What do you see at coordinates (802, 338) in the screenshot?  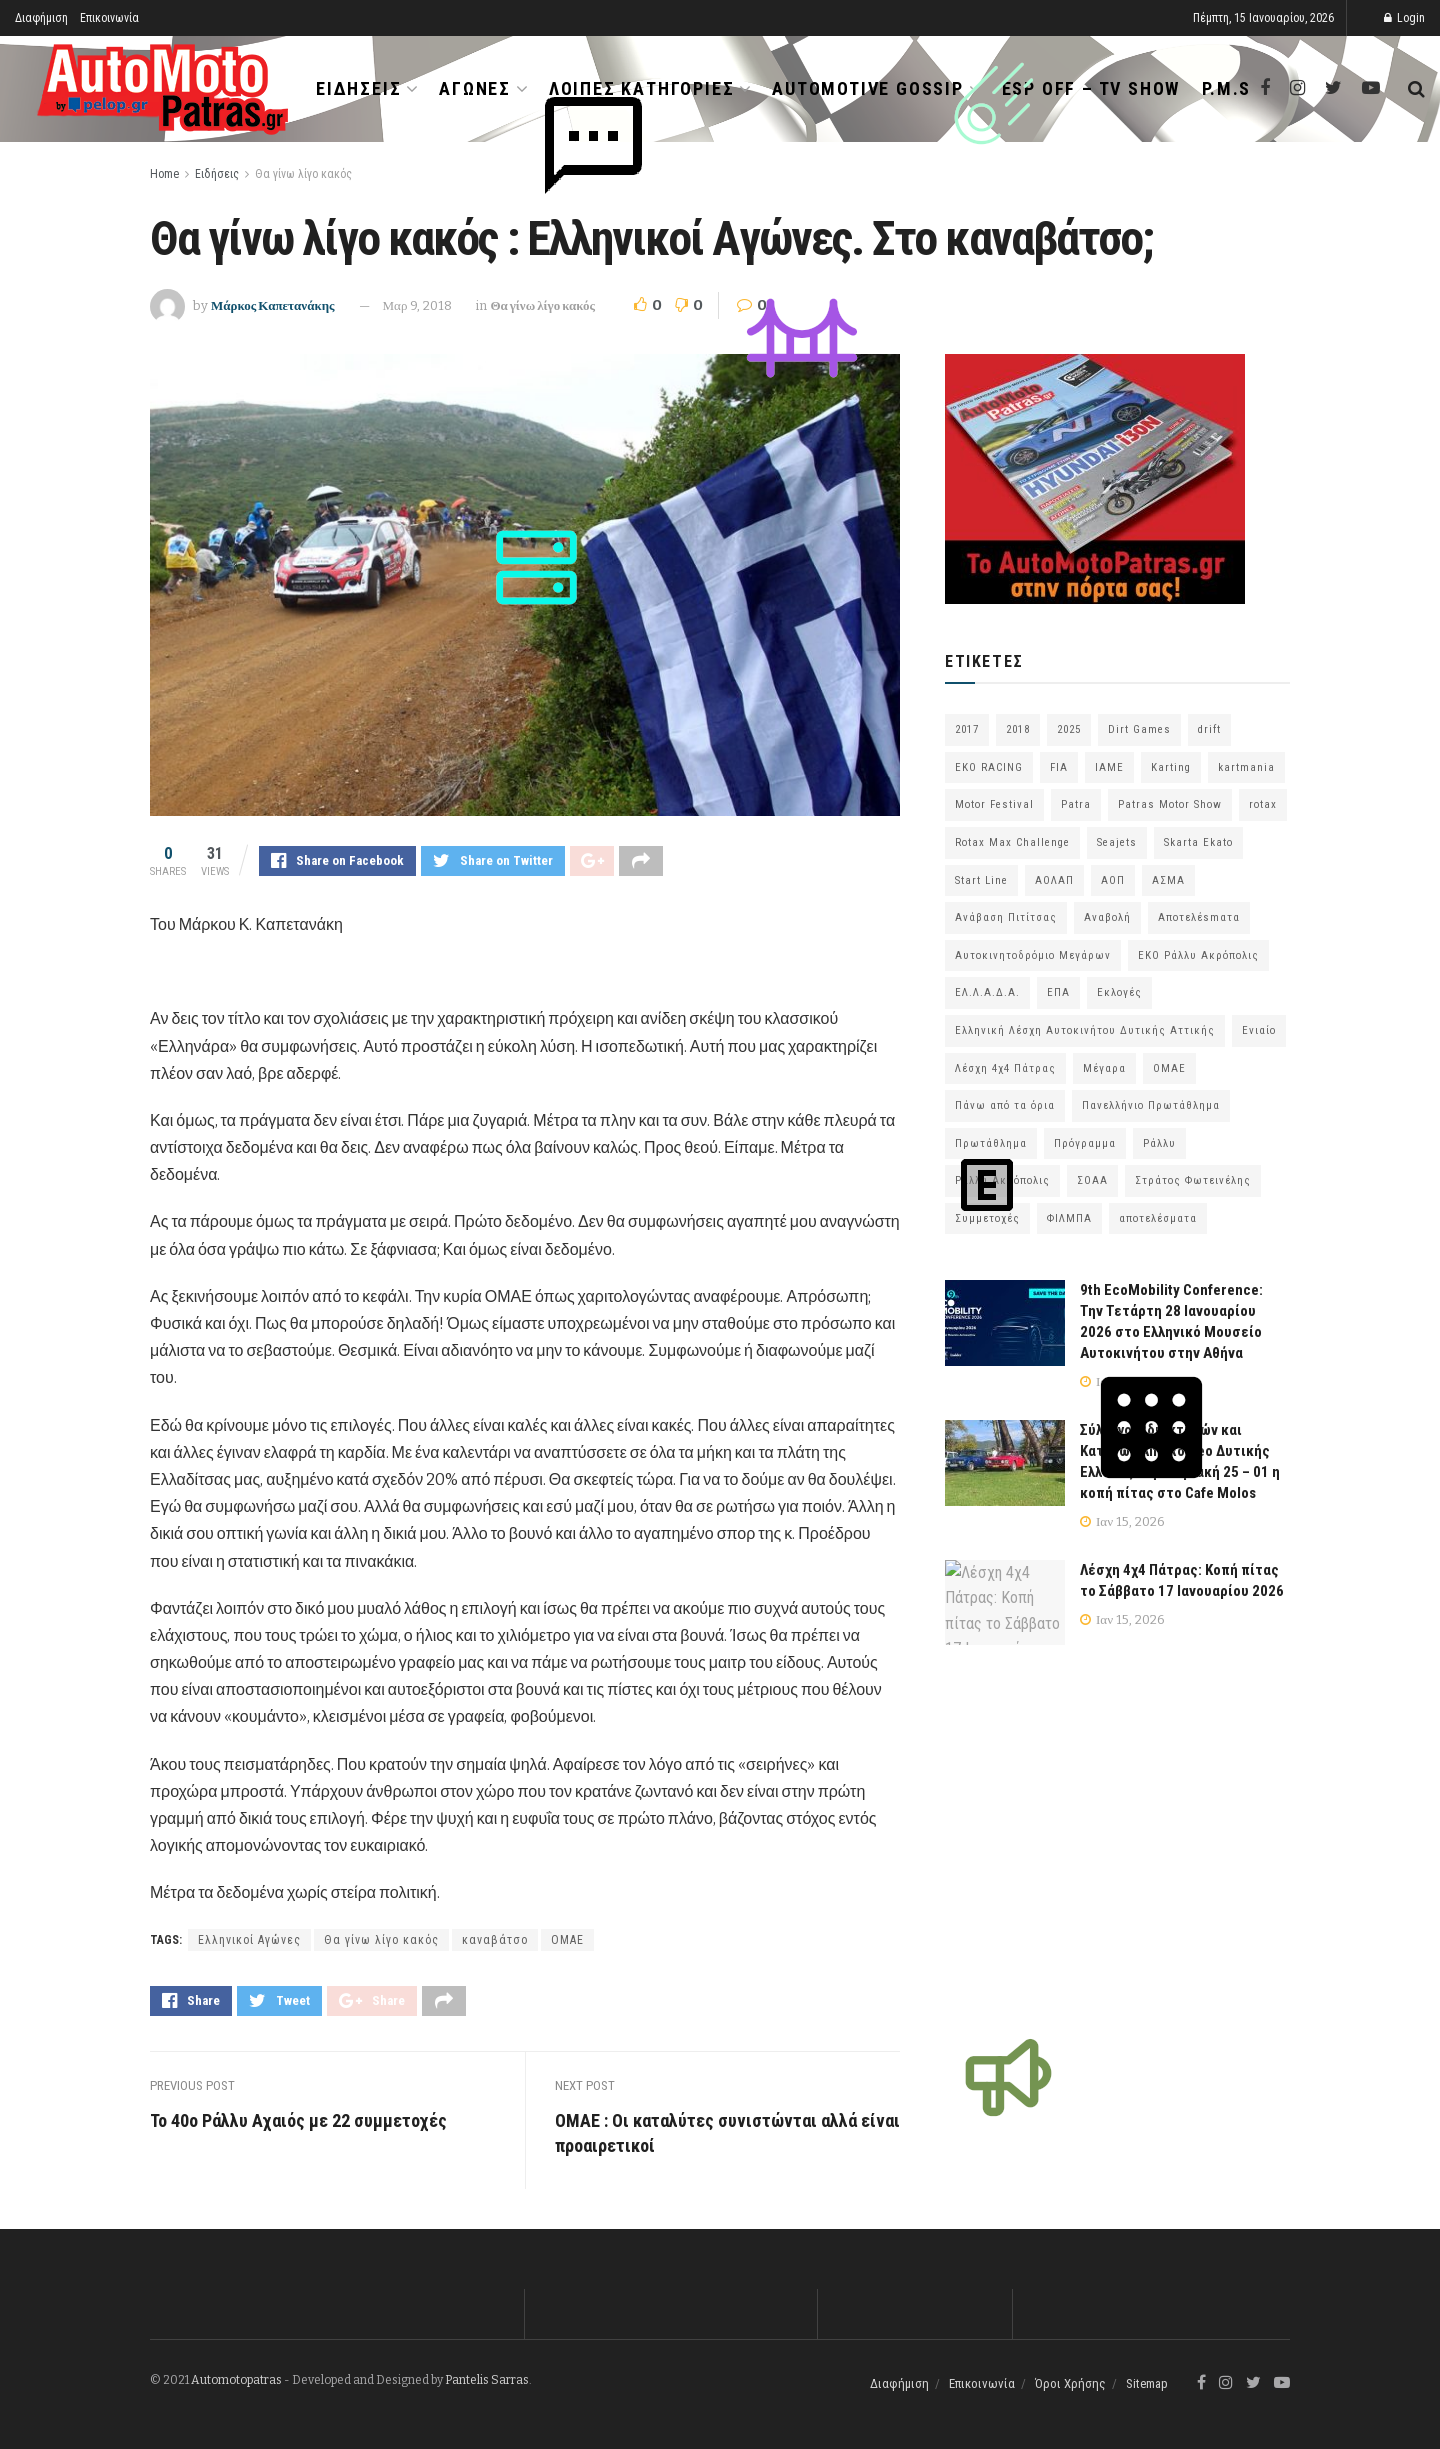 I see `view nearby bridges or crossings` at bounding box center [802, 338].